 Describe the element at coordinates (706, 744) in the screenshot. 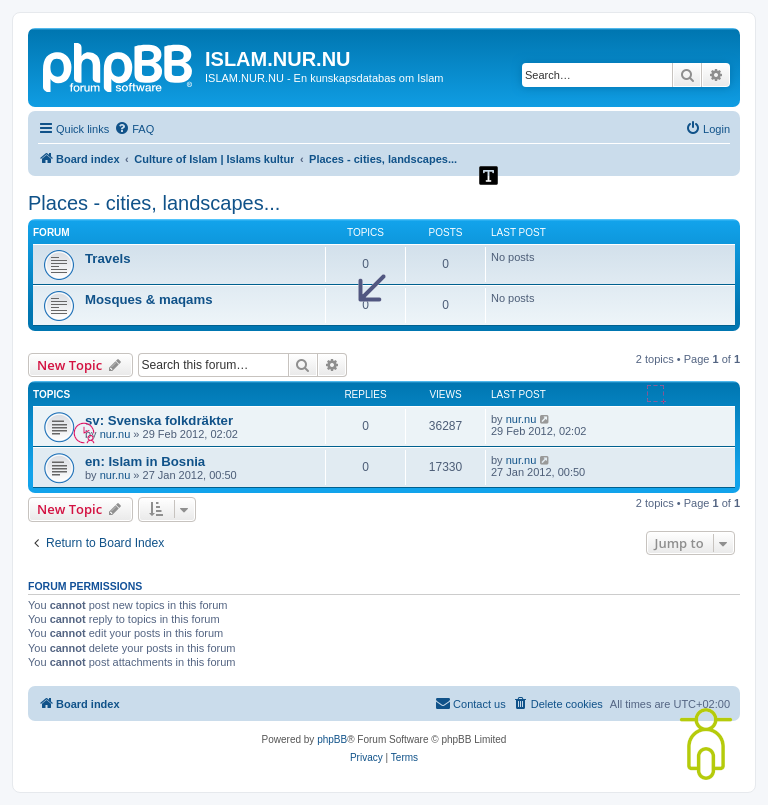

I see `select moped or scooter as transportation mode` at that location.